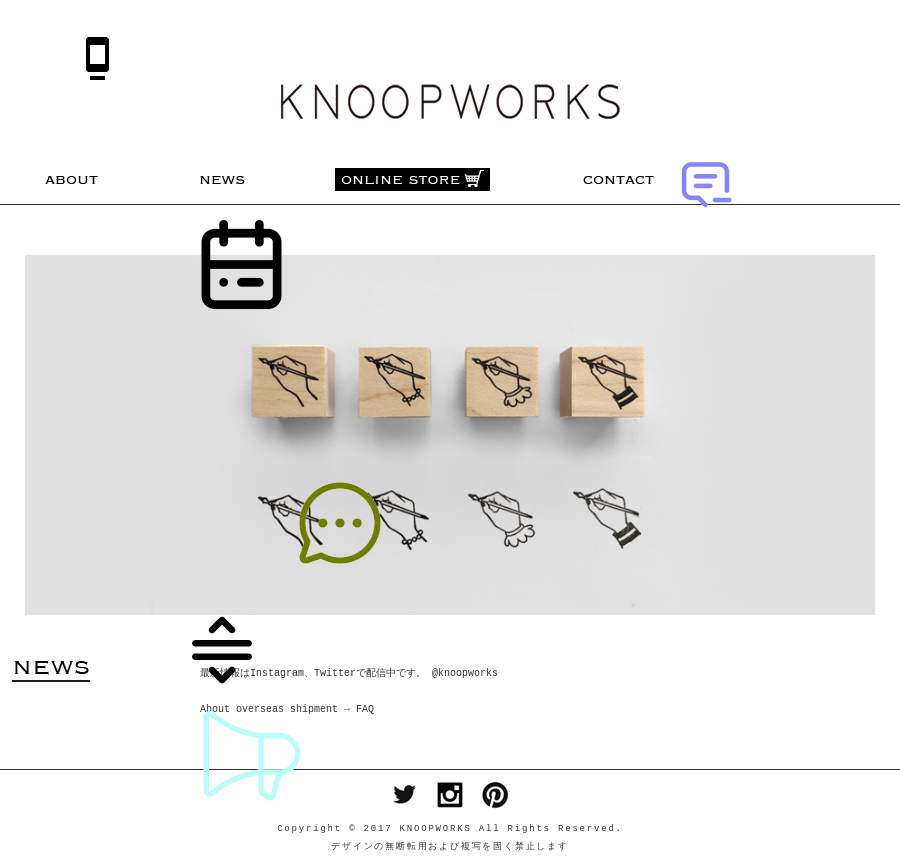  Describe the element at coordinates (705, 183) in the screenshot. I see `remove a message from the conversation` at that location.